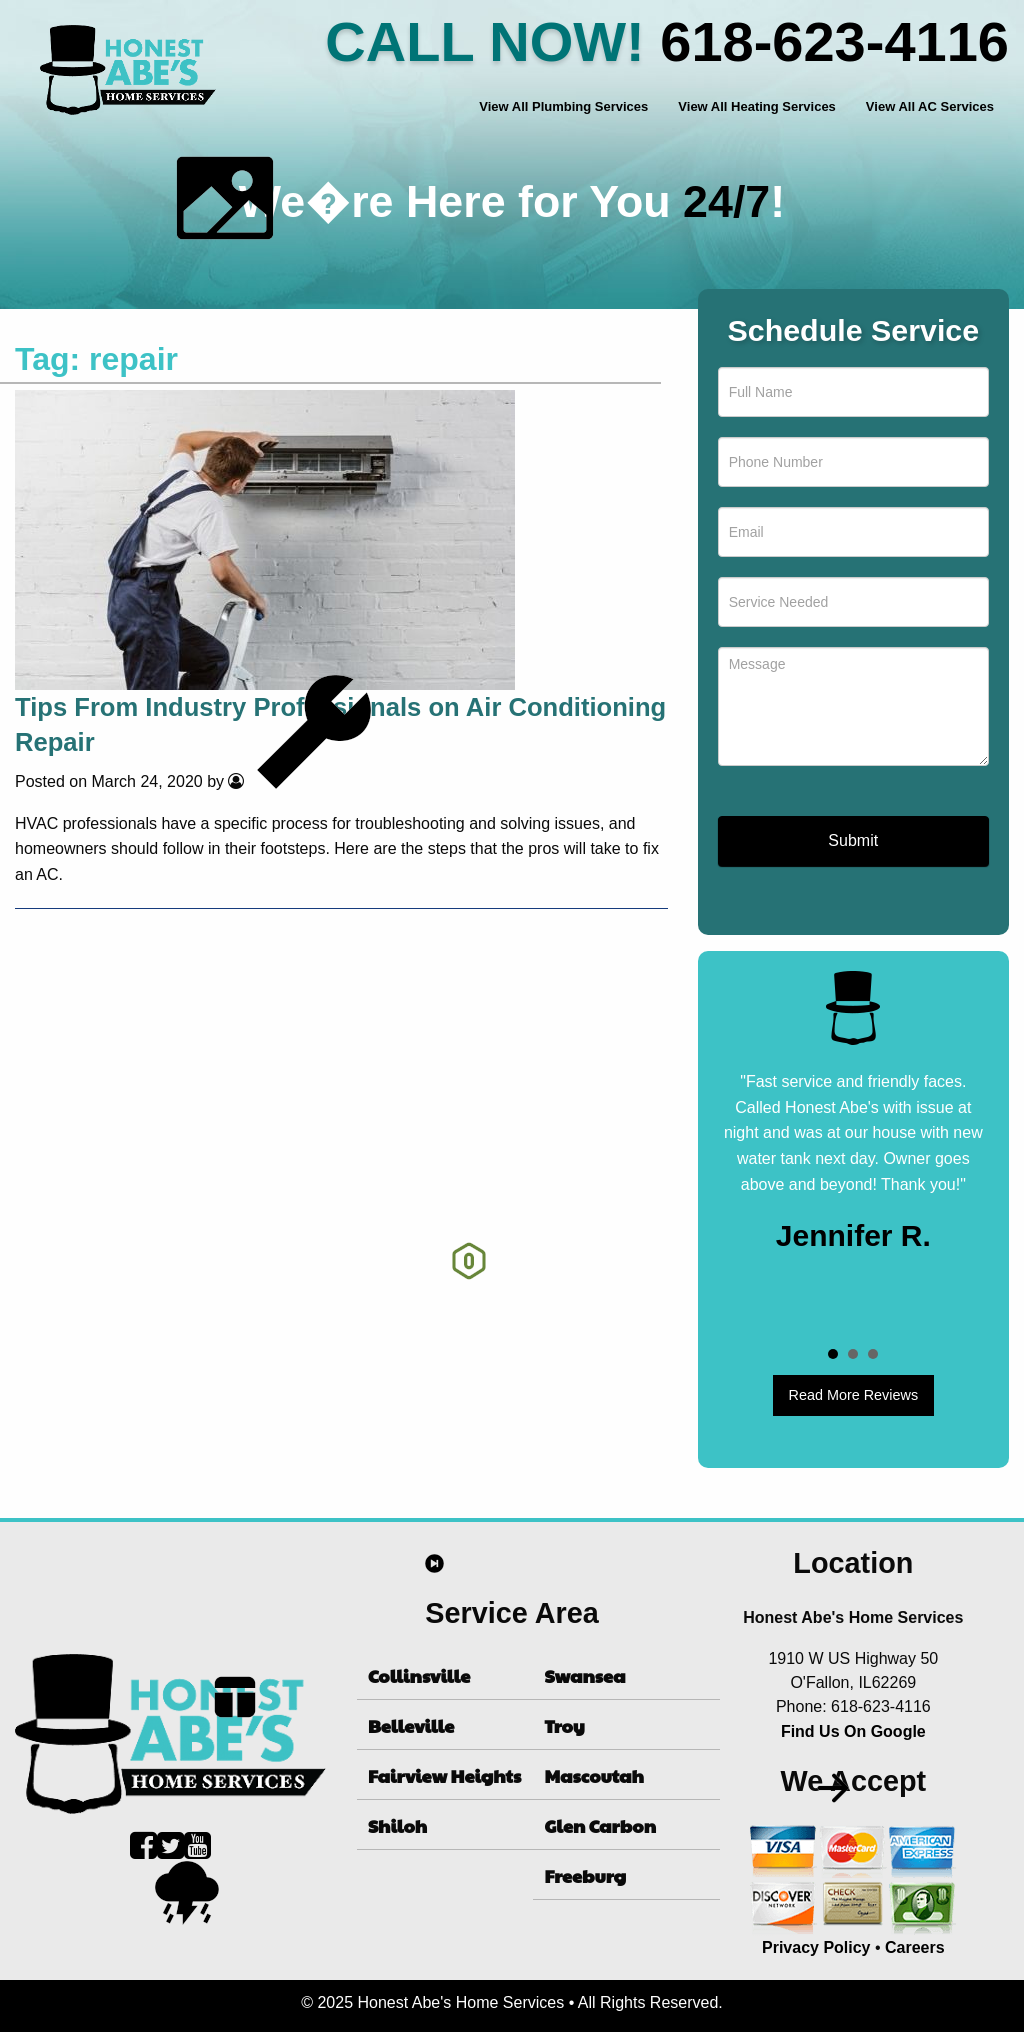  I want to click on change page layout or view, so click(235, 1697).